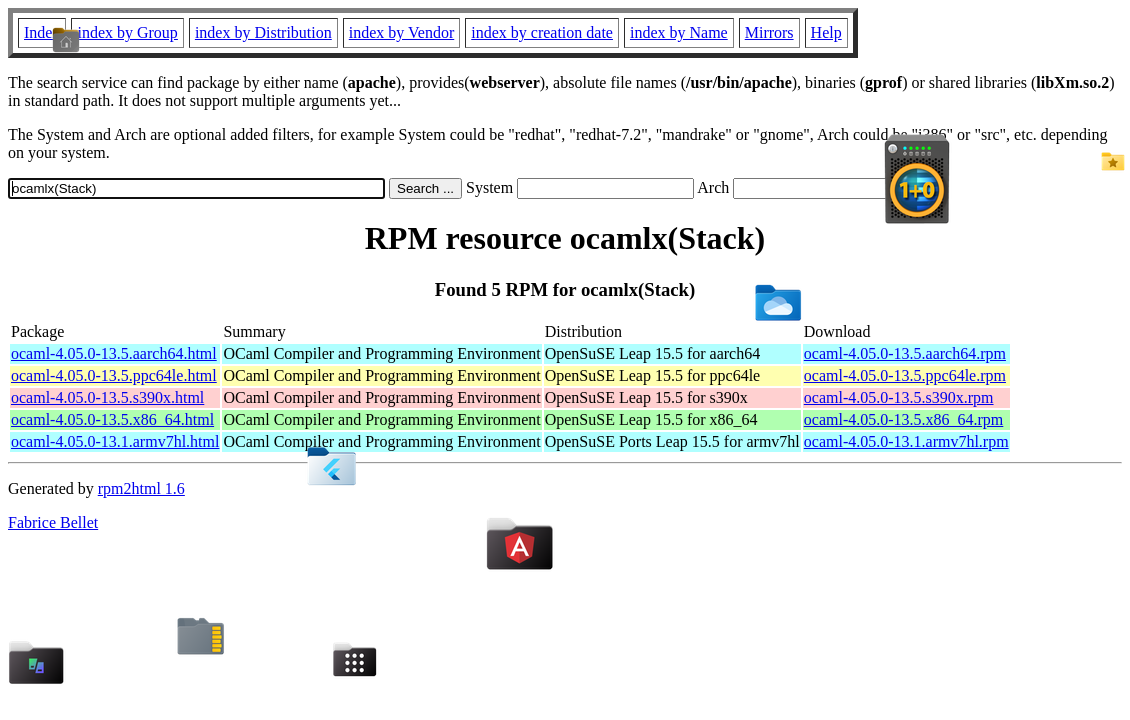  What do you see at coordinates (331, 467) in the screenshot?
I see `open flutter project folder` at bounding box center [331, 467].